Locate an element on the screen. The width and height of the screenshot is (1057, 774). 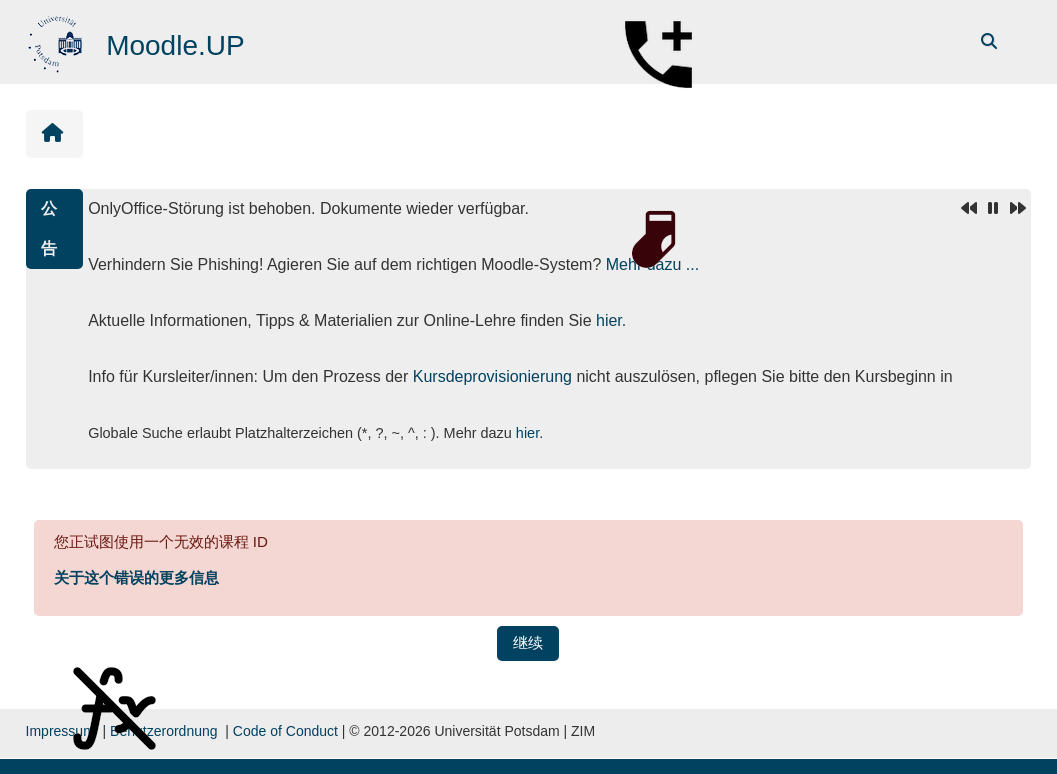
browse clothing or apparel items is located at coordinates (655, 238).